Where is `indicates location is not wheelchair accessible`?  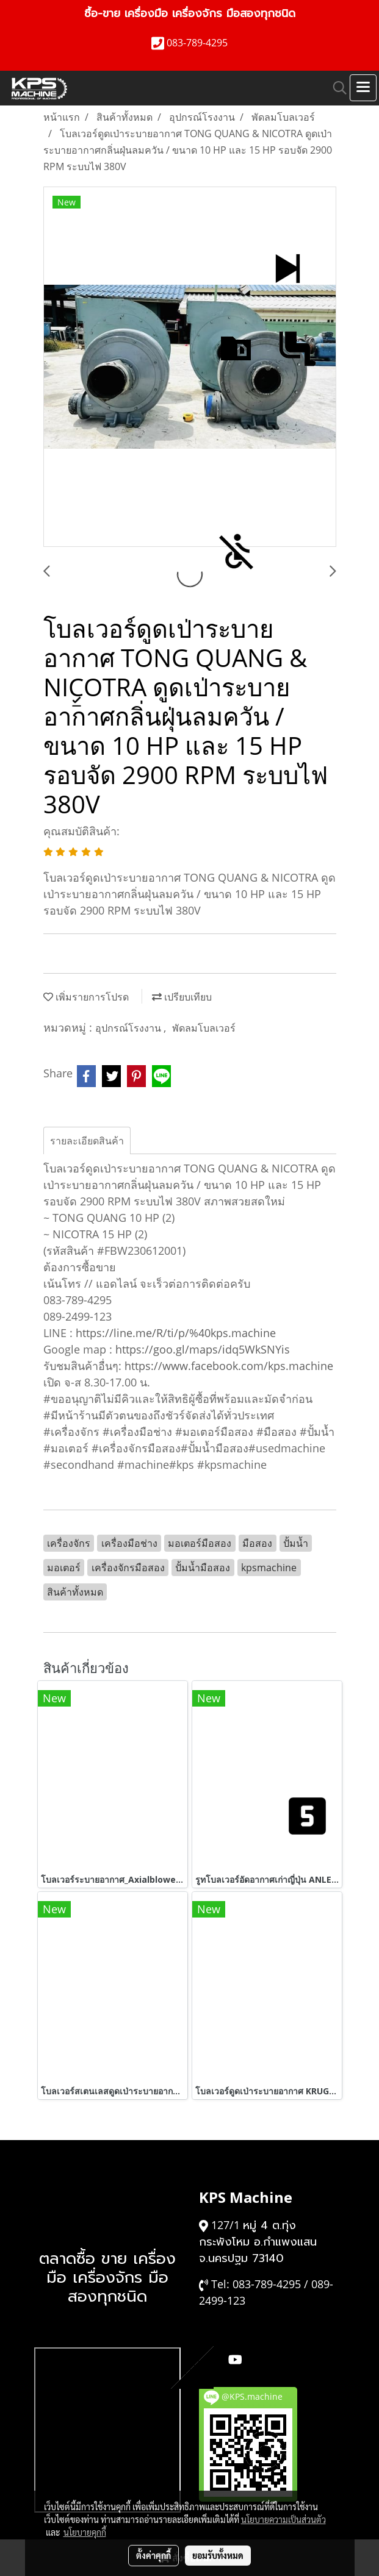 indicates location is not wheelchair accessible is located at coordinates (237, 551).